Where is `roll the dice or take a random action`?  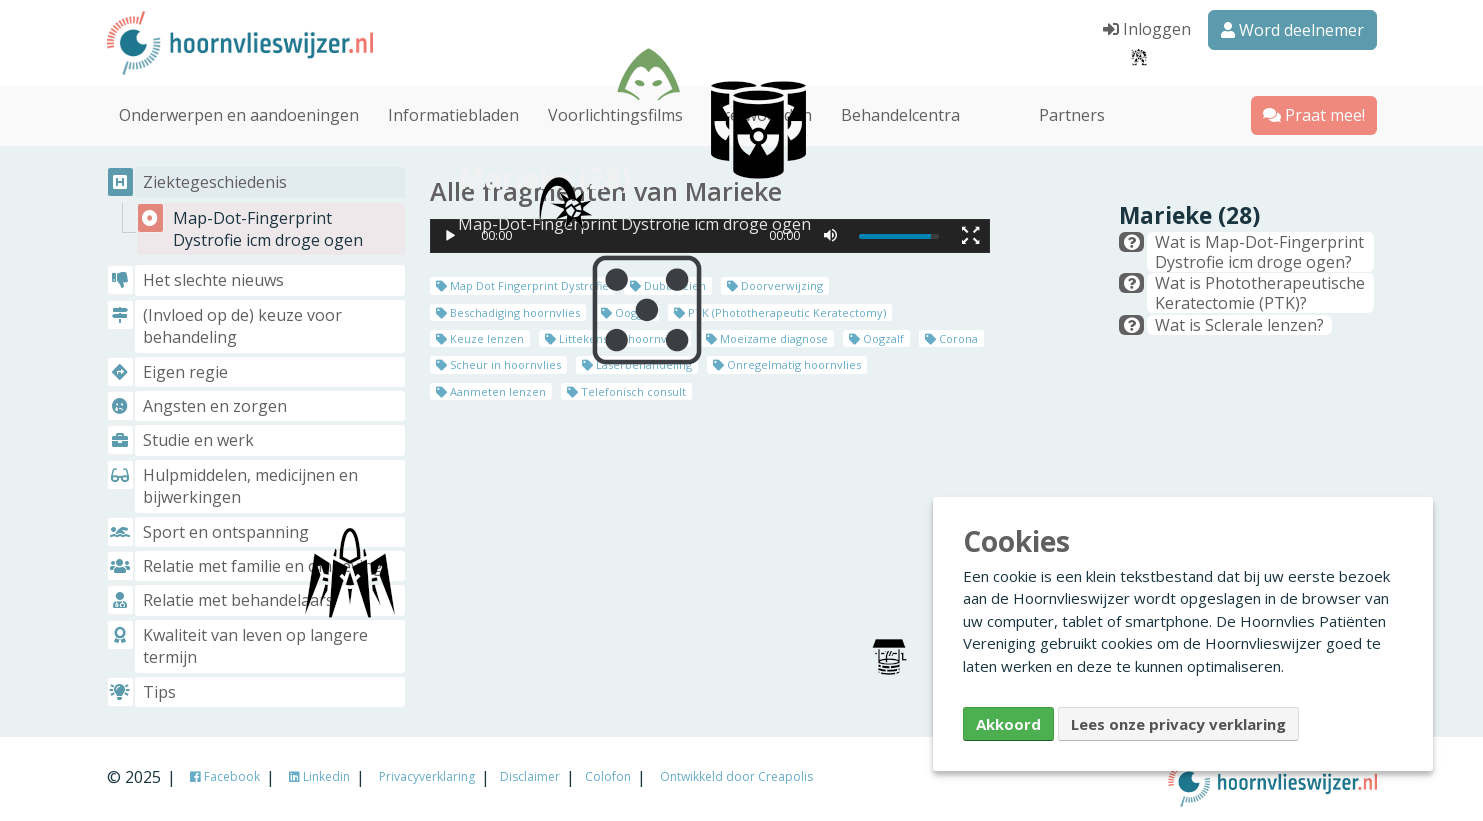 roll the dice or take a random action is located at coordinates (647, 310).